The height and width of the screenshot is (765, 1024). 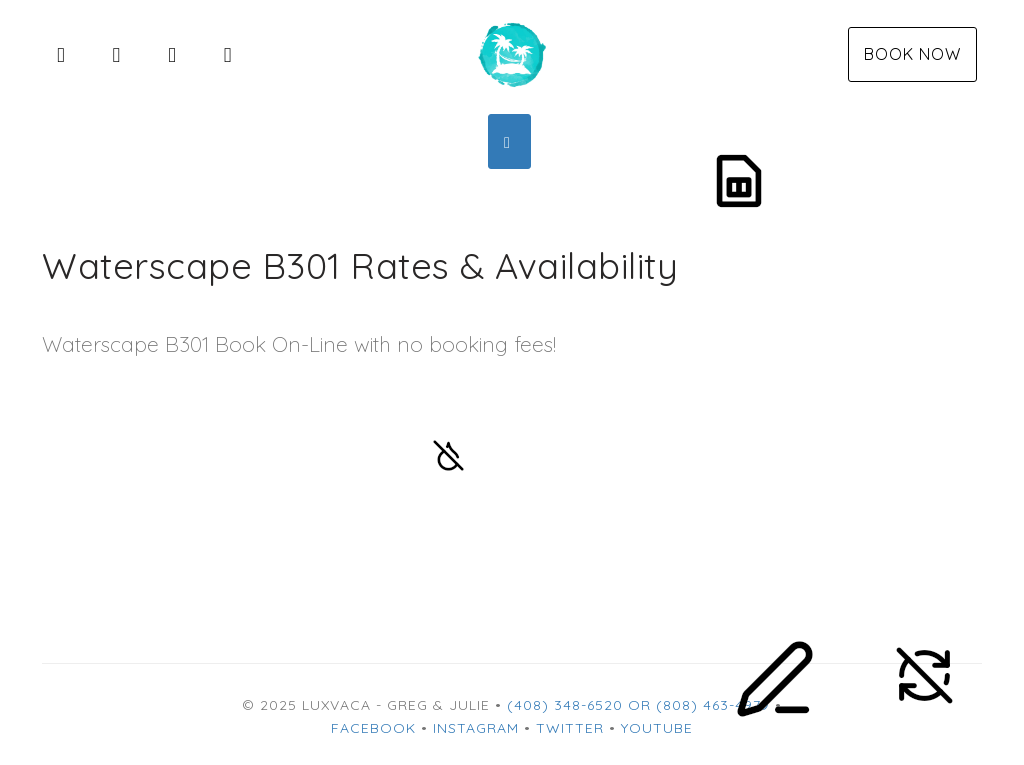 What do you see at coordinates (448, 455) in the screenshot?
I see `disable water or liquid detection` at bounding box center [448, 455].